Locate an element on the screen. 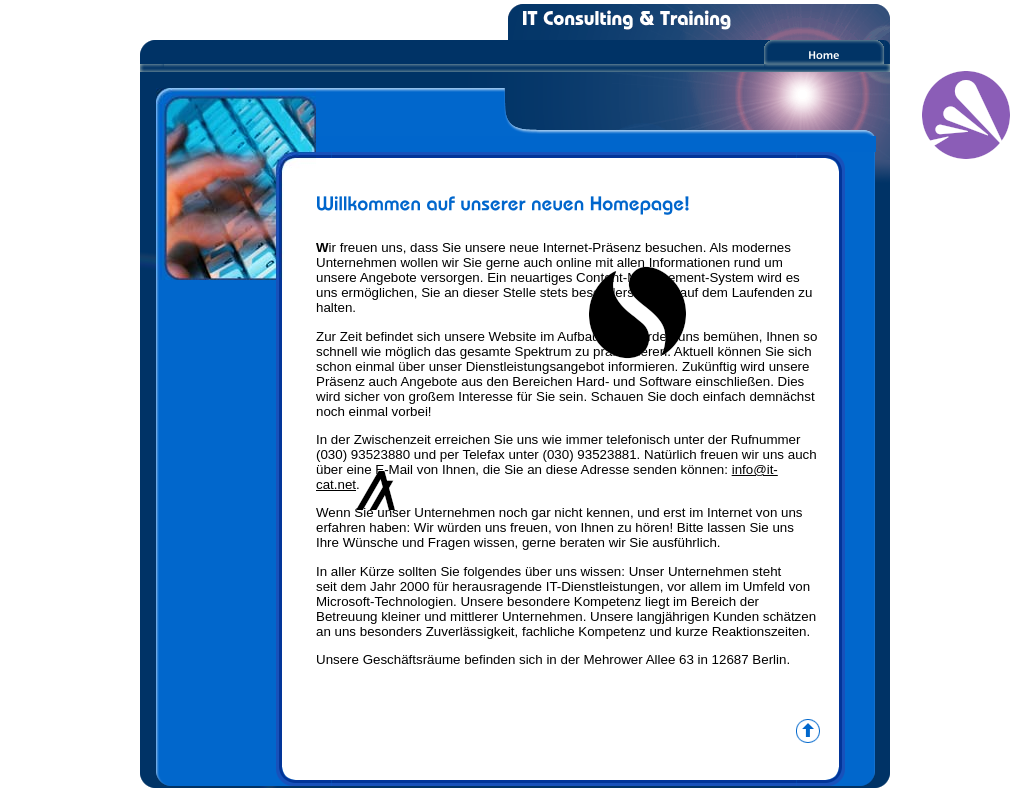 This screenshot has height=791, width=1024. open similarweb analytics platform is located at coordinates (637, 312).